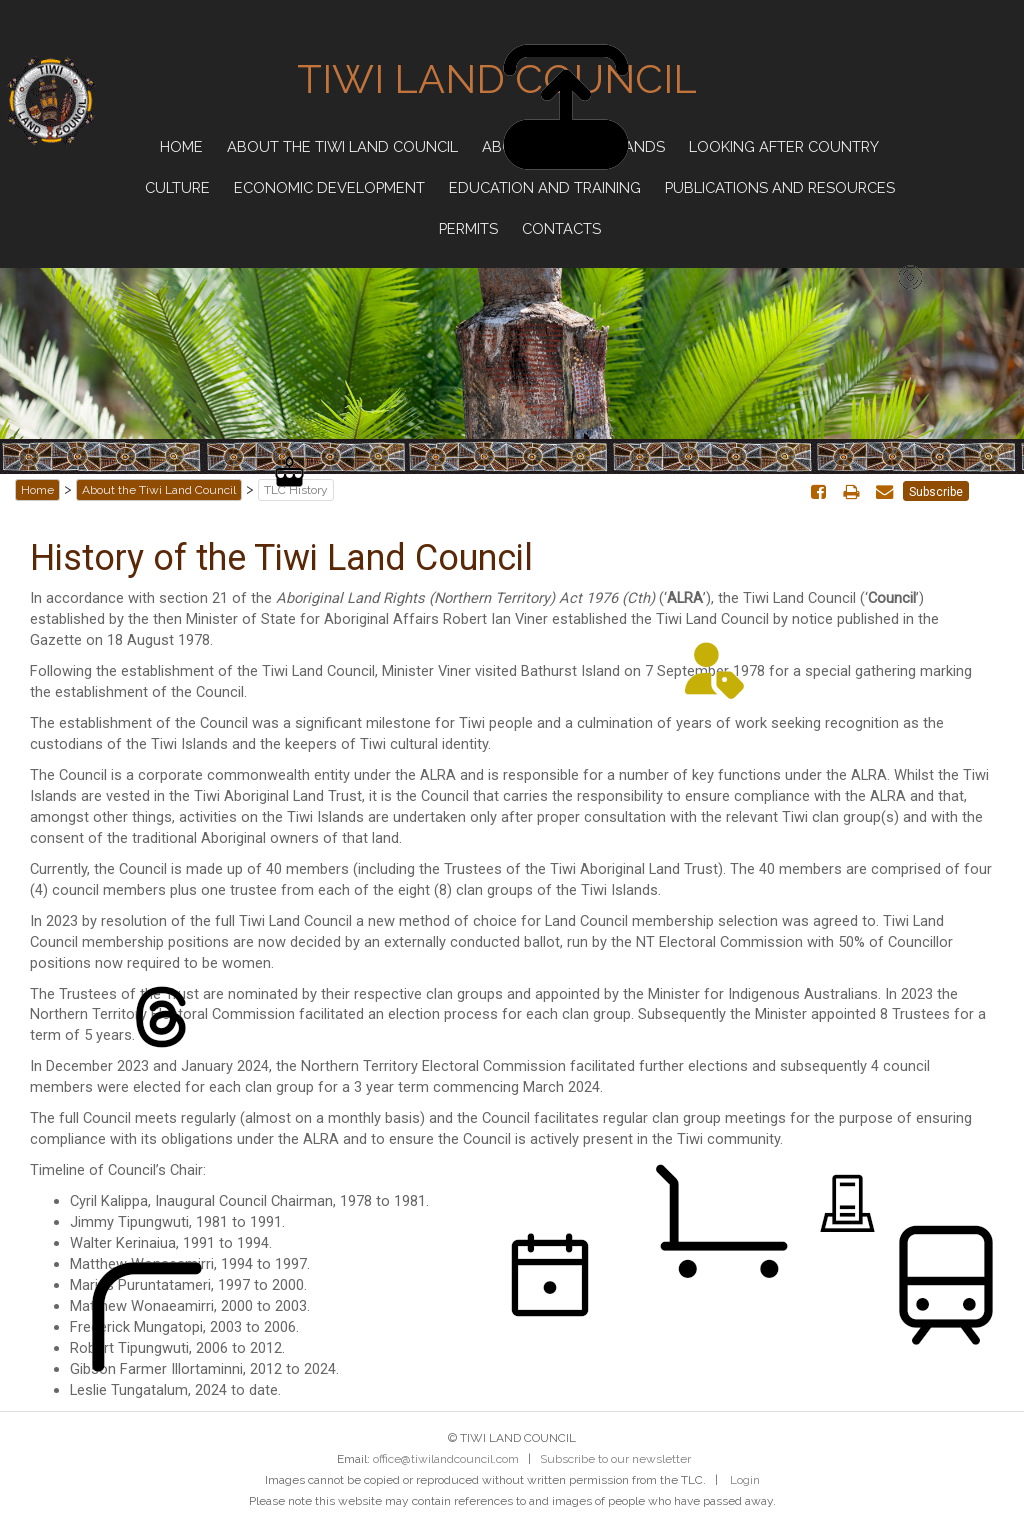 Image resolution: width=1024 pixels, height=1535 pixels. Describe the element at coordinates (713, 668) in the screenshot. I see `tag or label a user profile` at that location.